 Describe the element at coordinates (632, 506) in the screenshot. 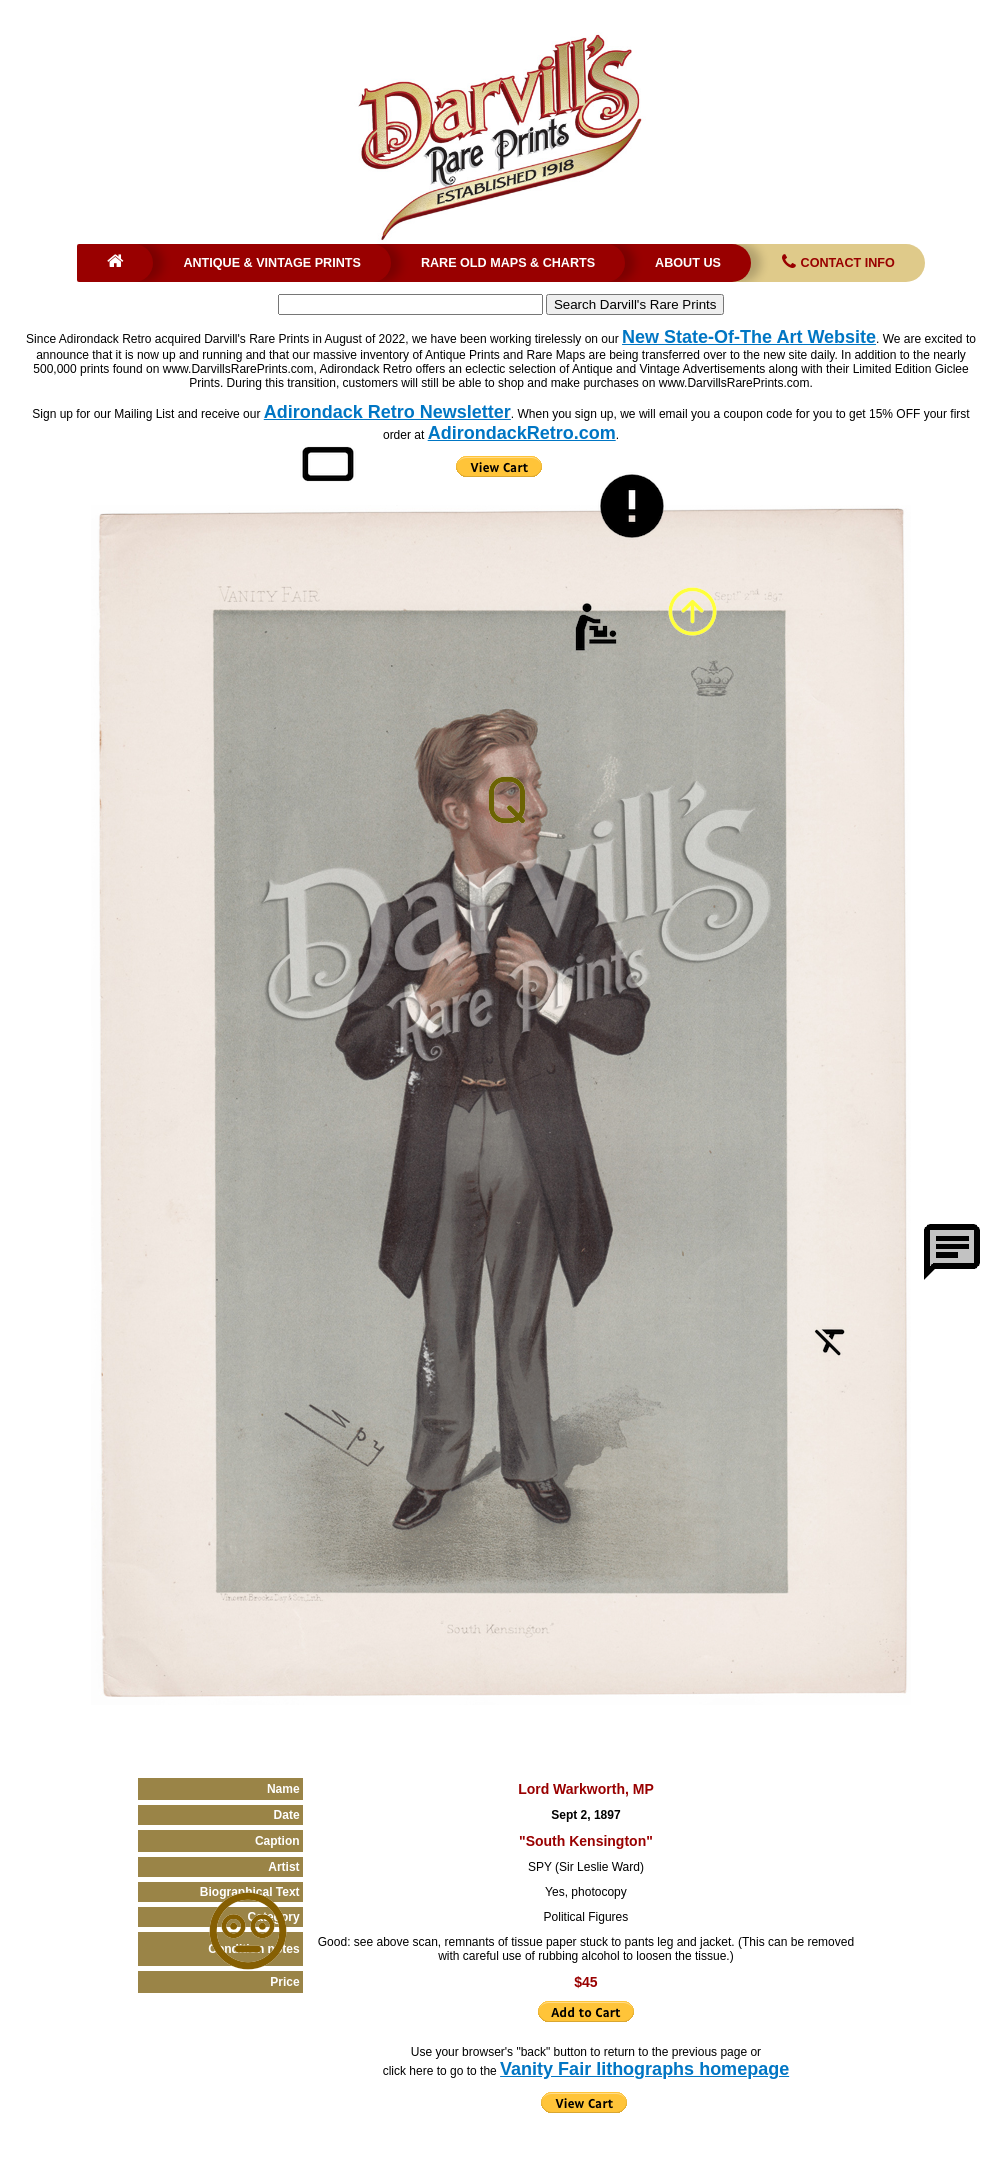

I see `indicates an error or problem has occurred` at that location.